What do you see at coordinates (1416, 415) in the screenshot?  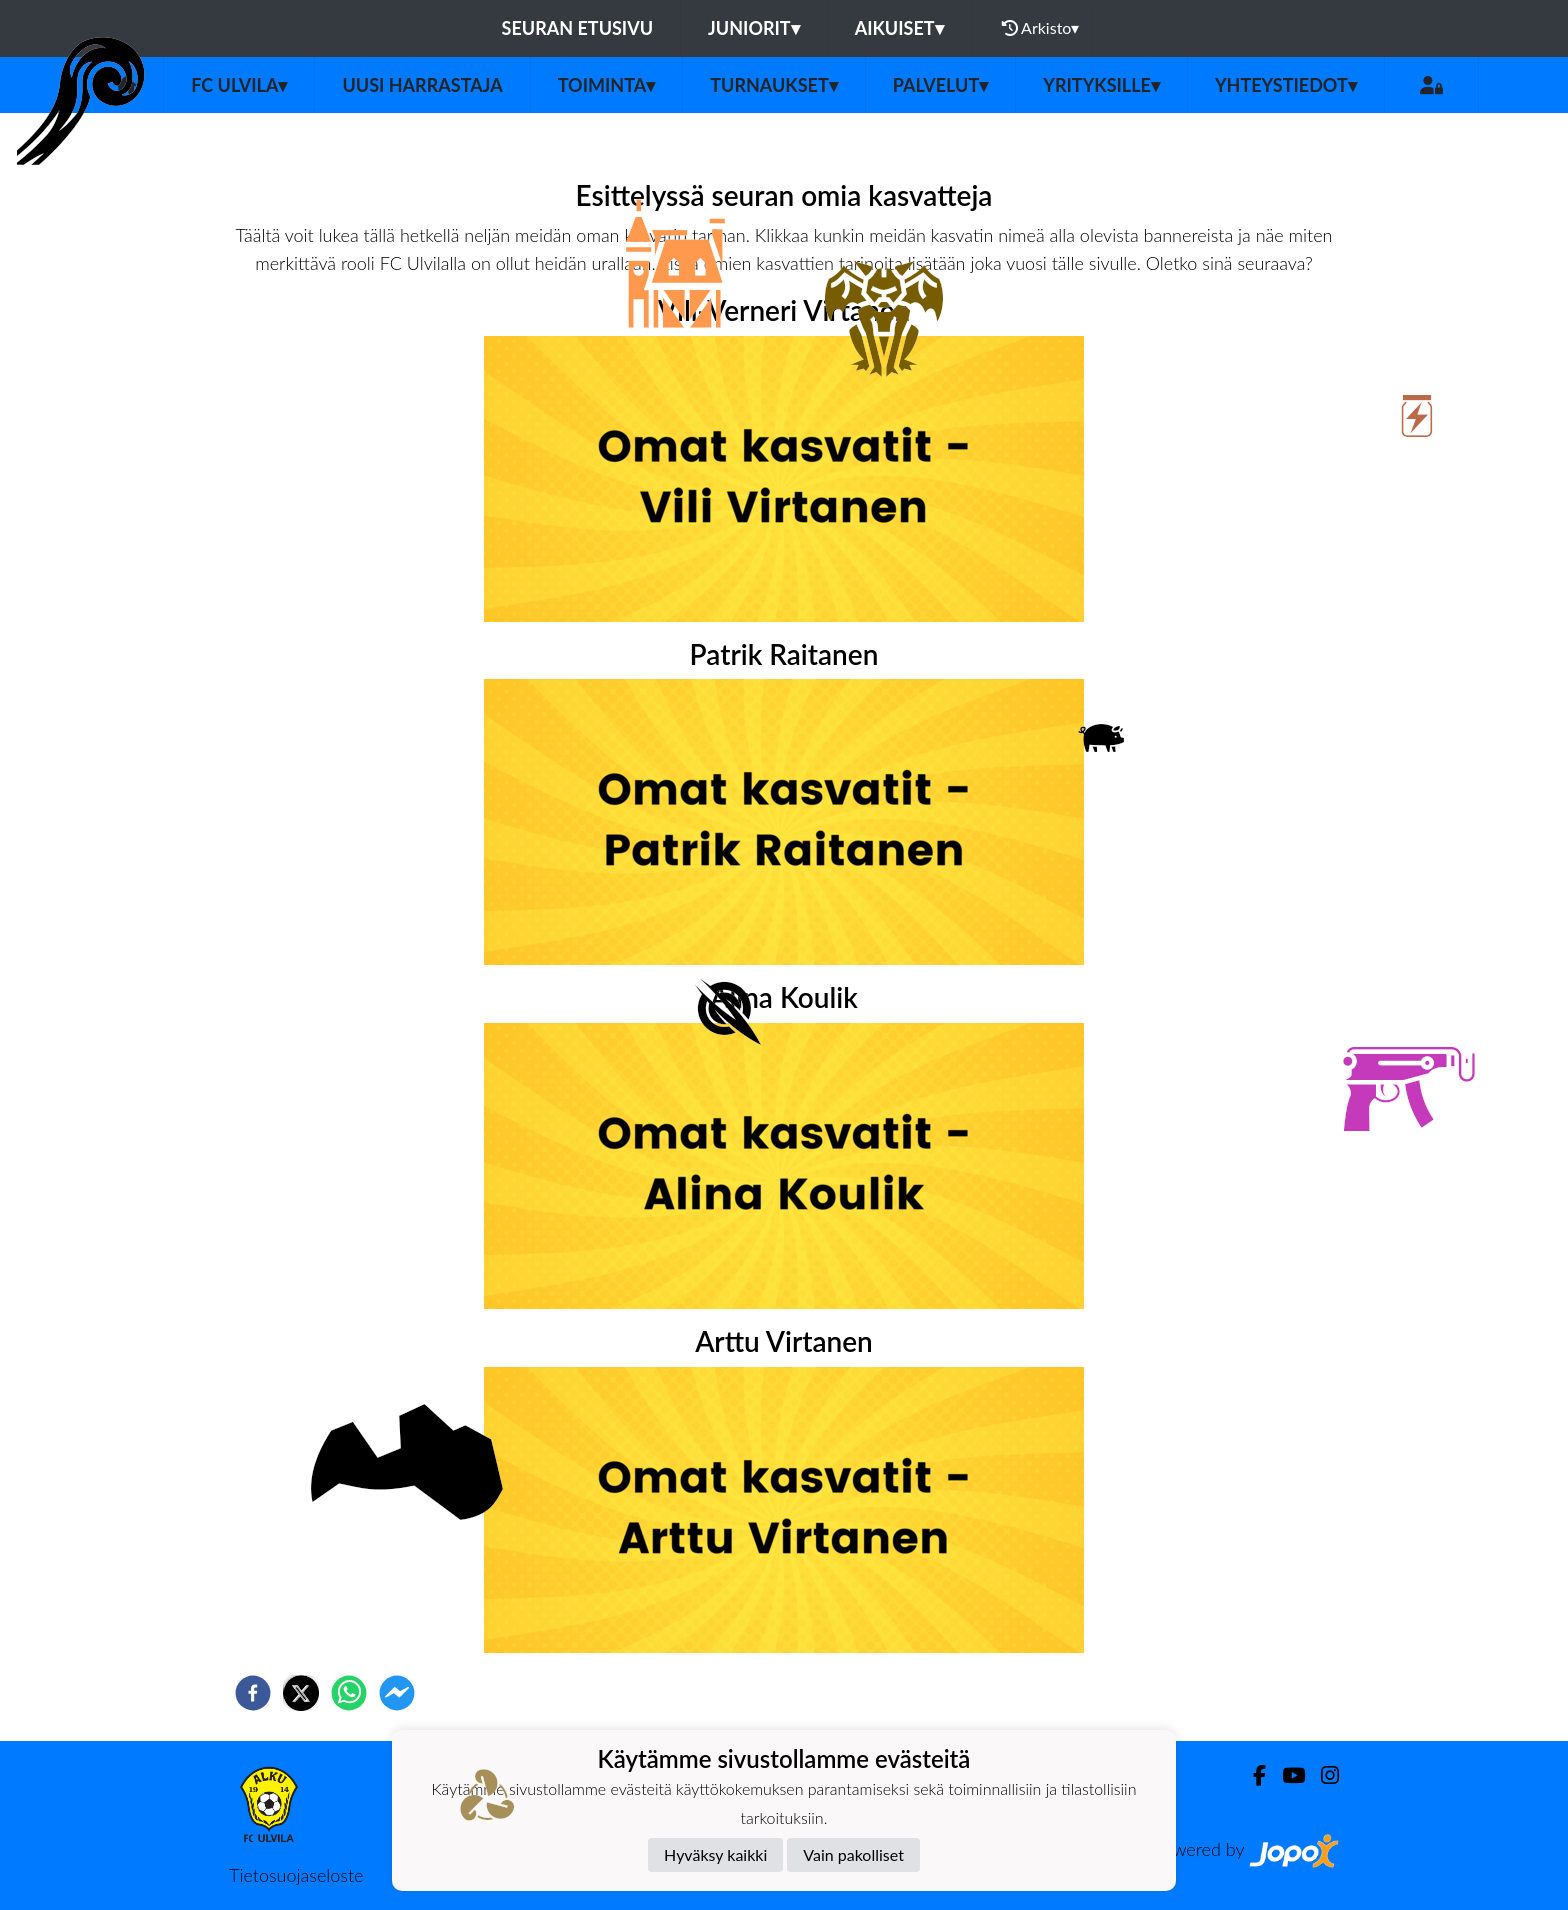 I see `use a stored power-up or energy boost` at bounding box center [1416, 415].